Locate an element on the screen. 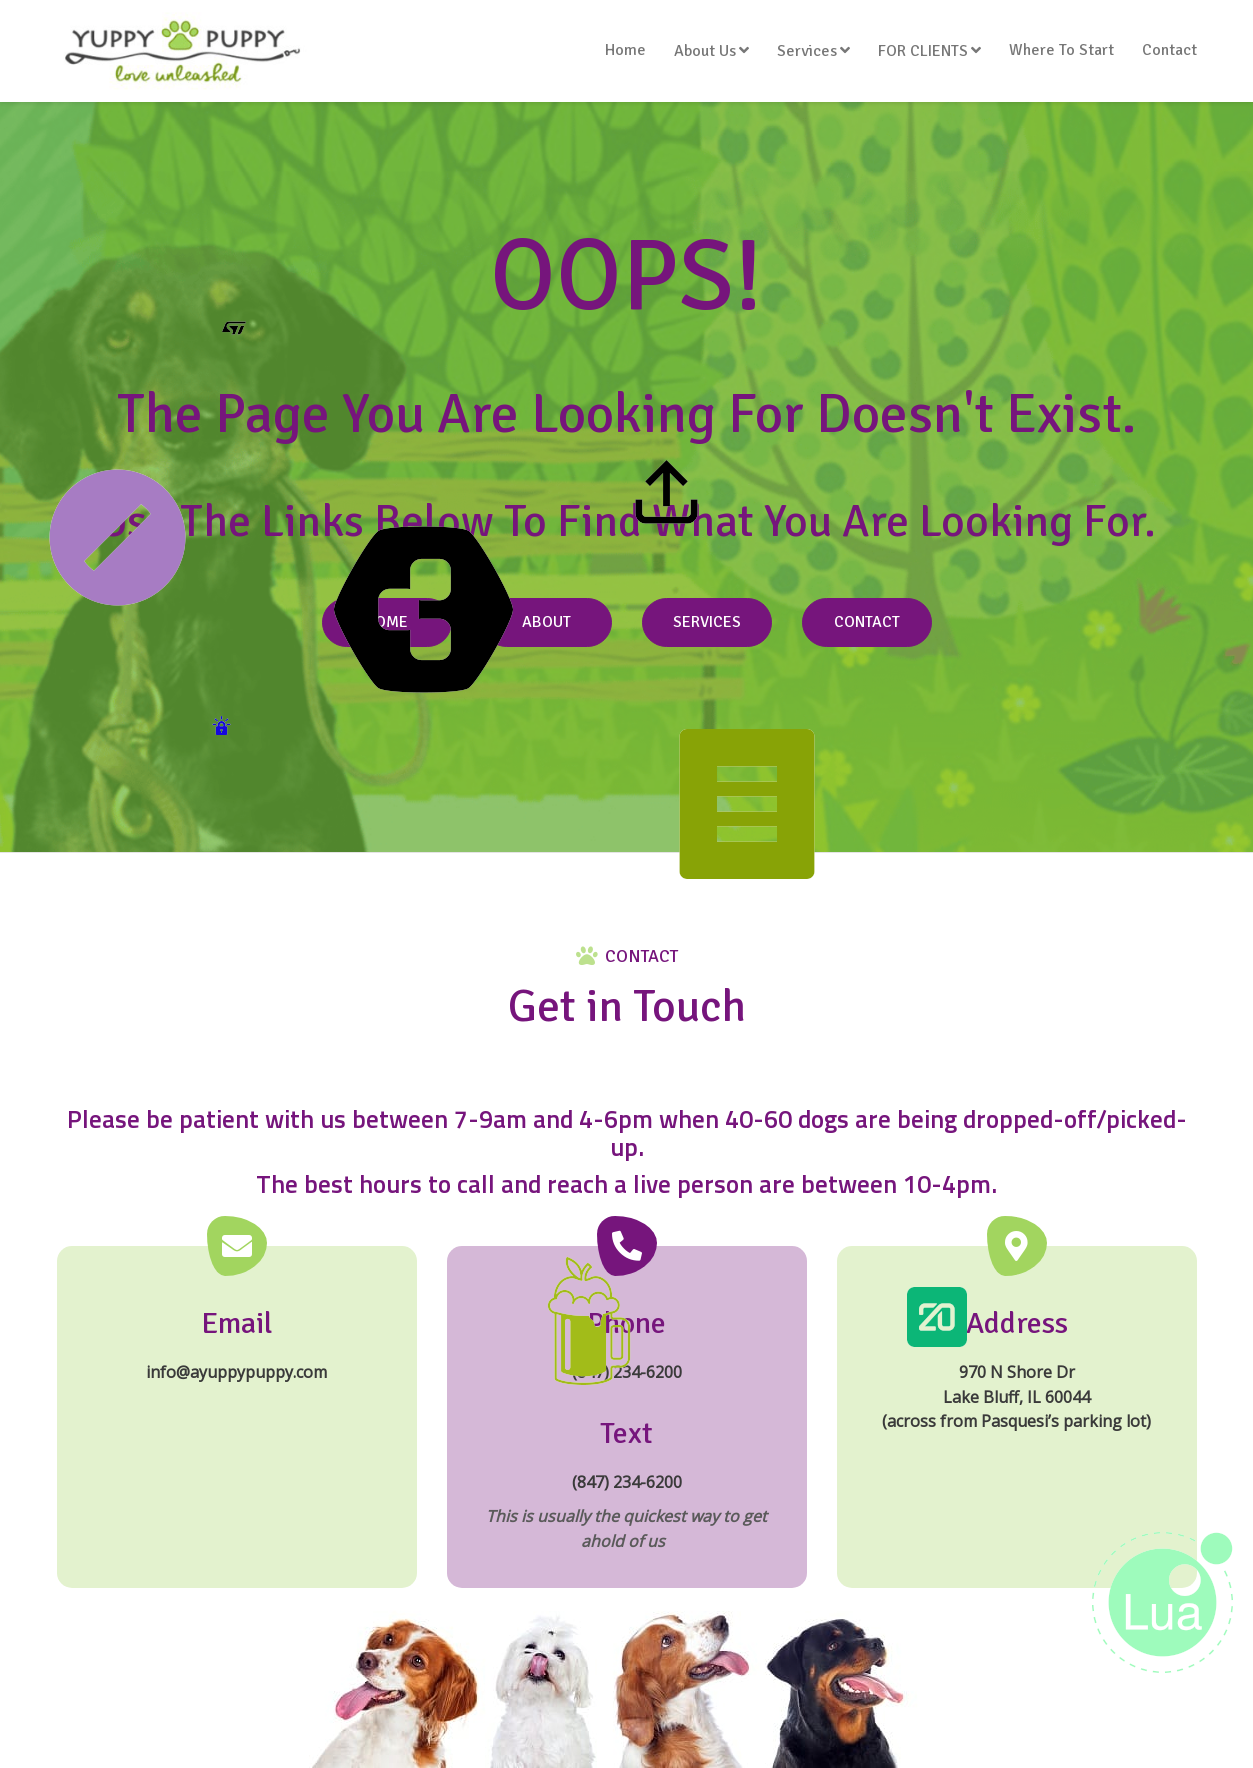  share content with others is located at coordinates (666, 492).